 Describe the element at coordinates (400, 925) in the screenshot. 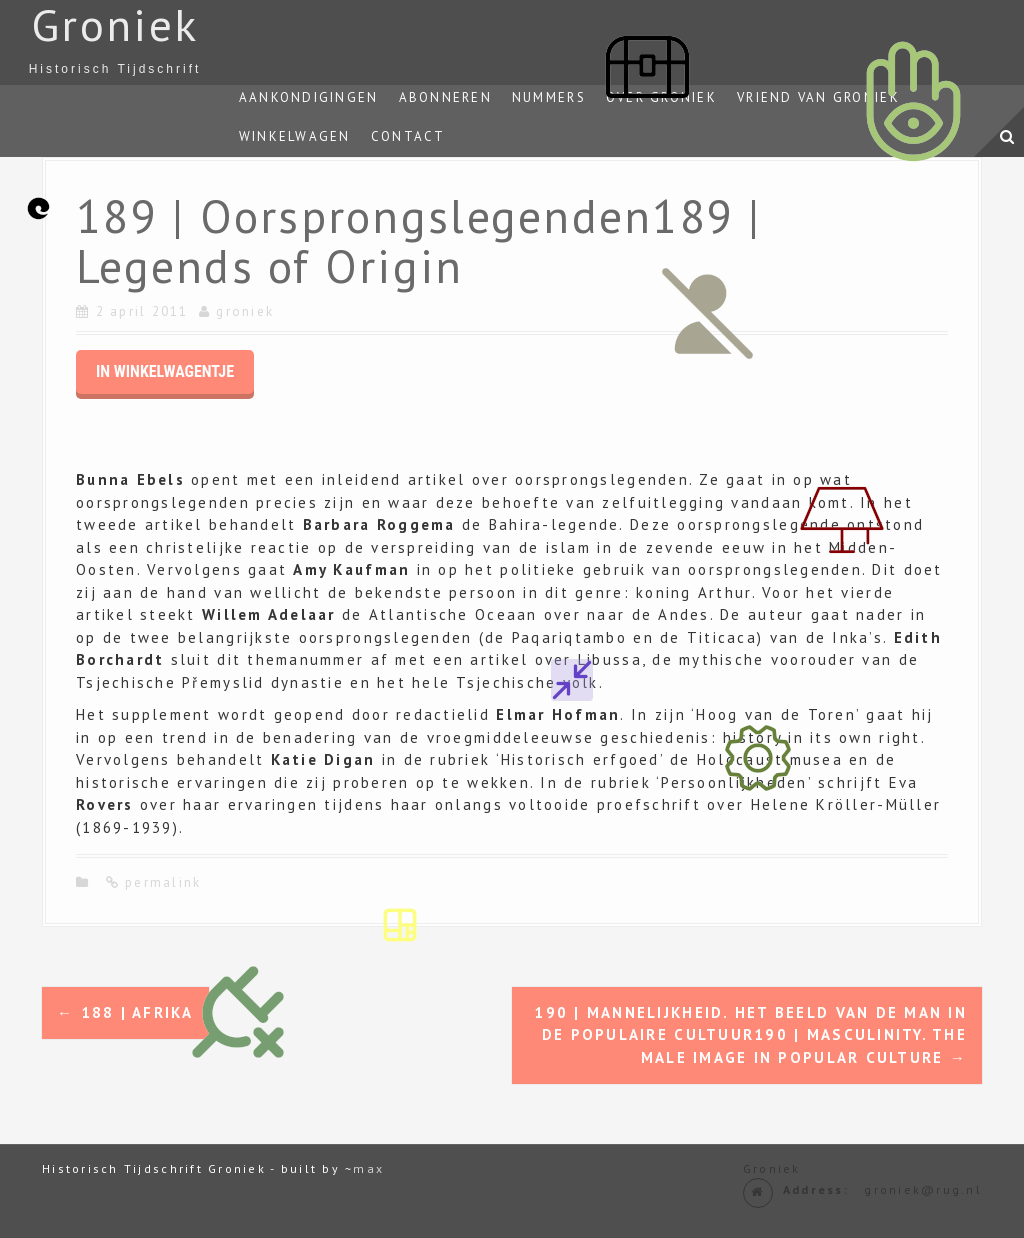

I see `view treemap visualization` at that location.